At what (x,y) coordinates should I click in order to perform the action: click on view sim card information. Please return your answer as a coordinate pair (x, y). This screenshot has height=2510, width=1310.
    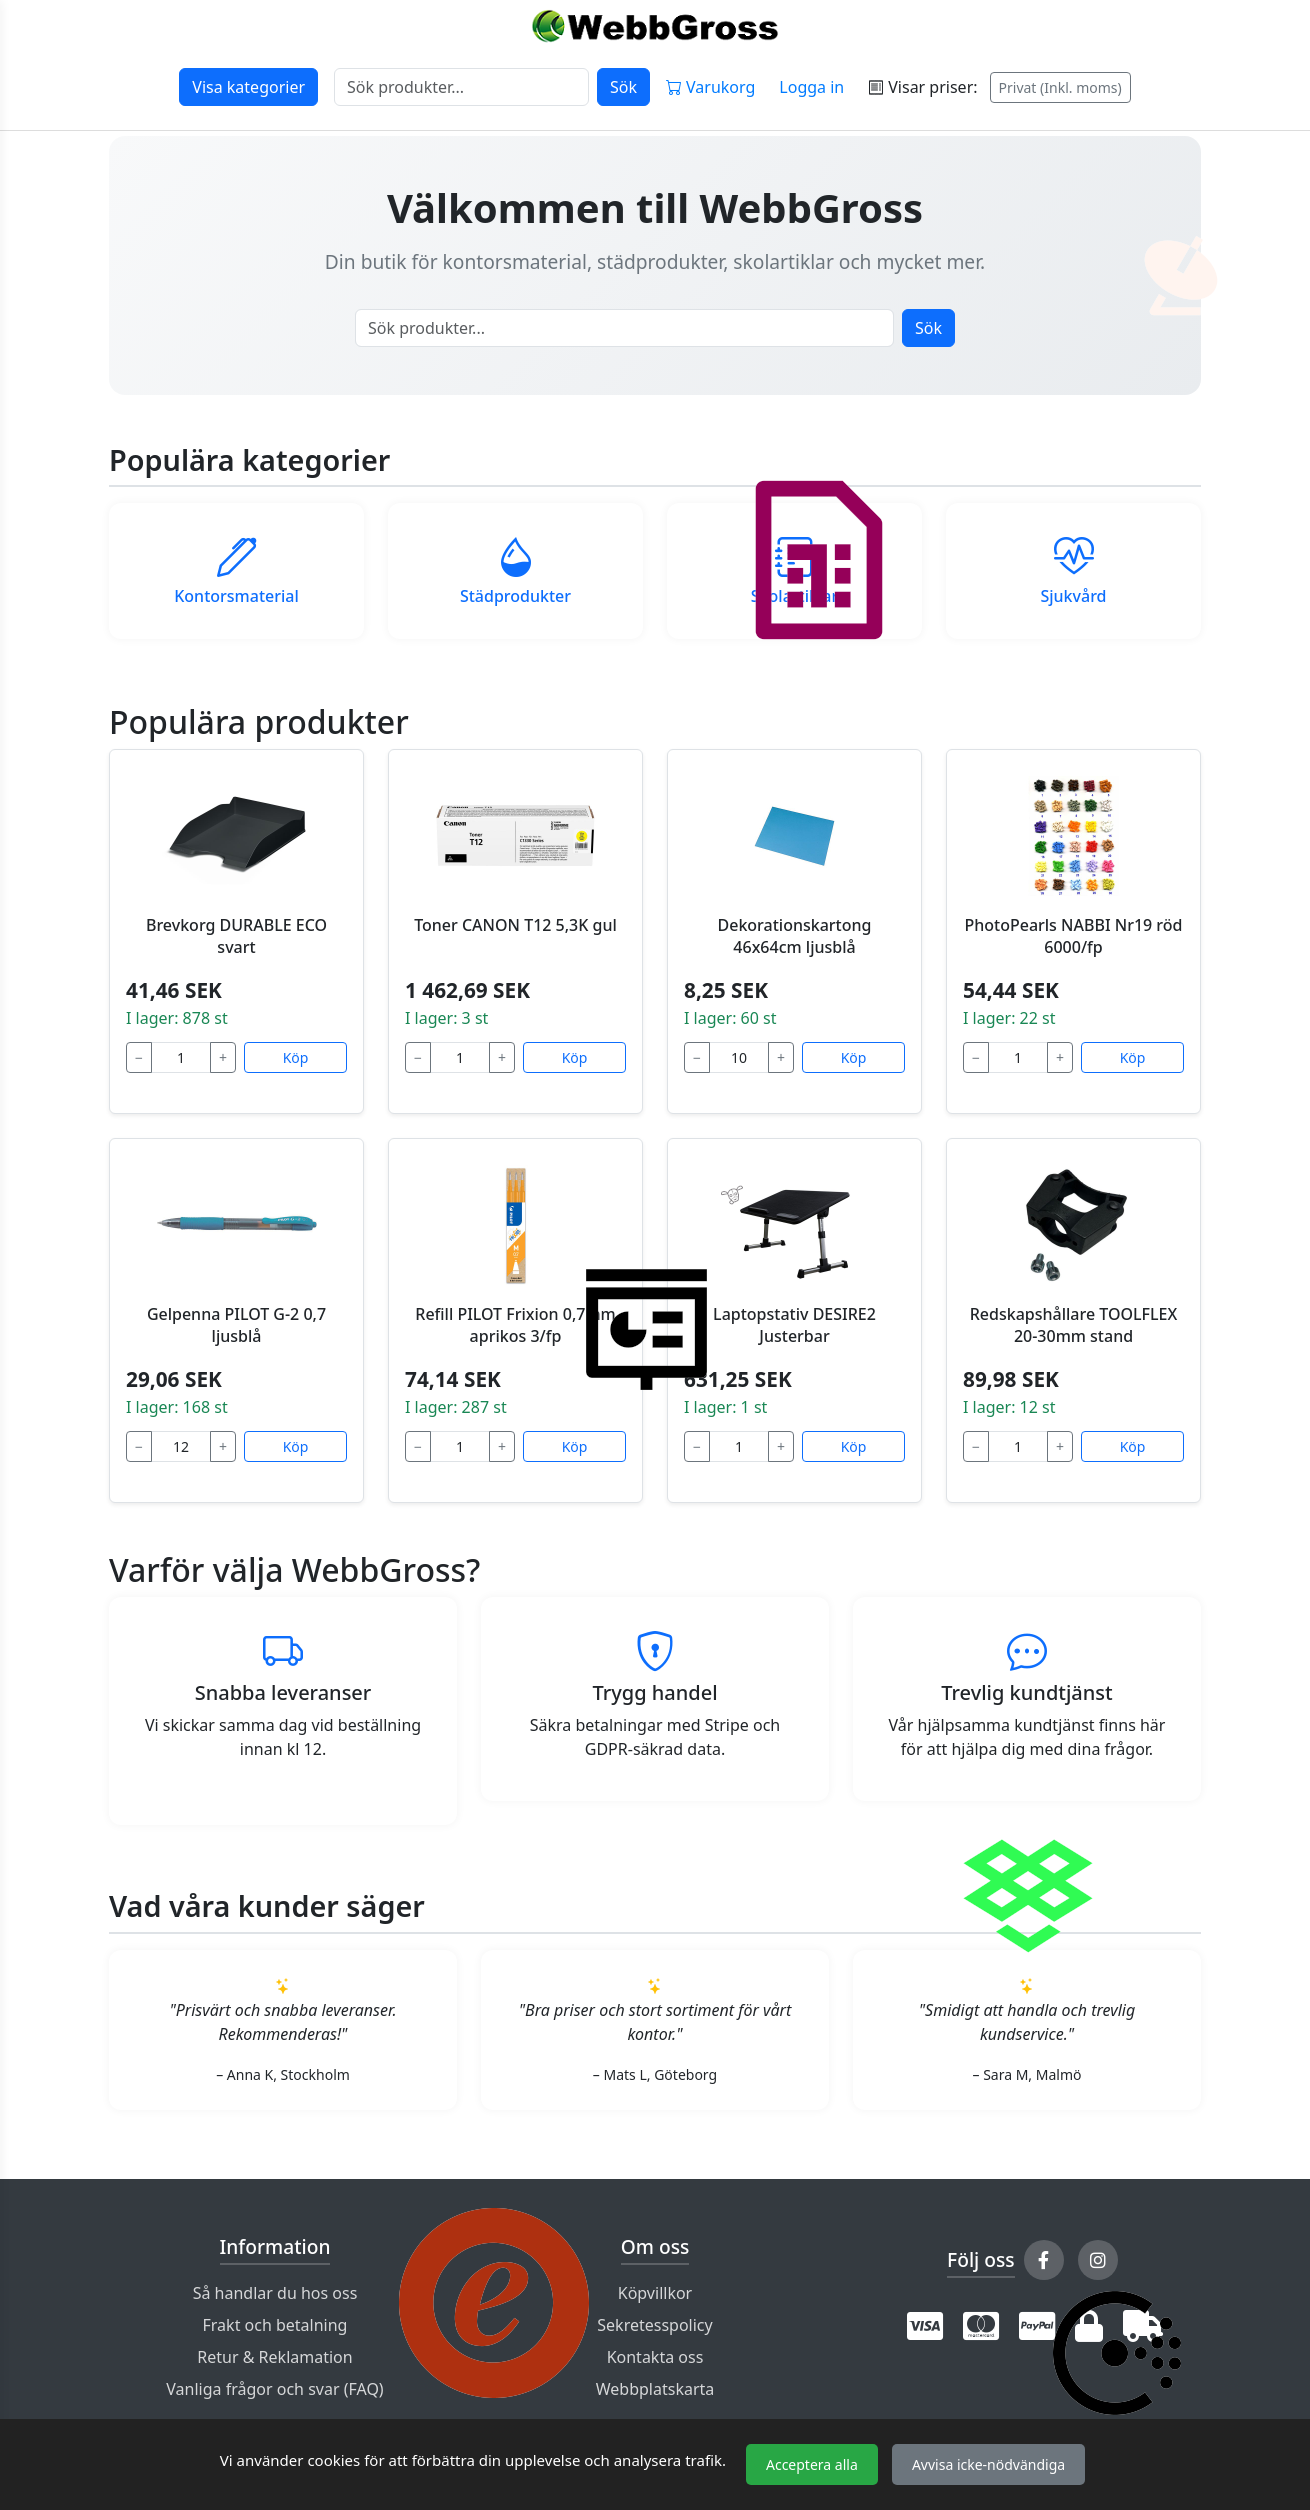
    Looking at the image, I should click on (819, 560).